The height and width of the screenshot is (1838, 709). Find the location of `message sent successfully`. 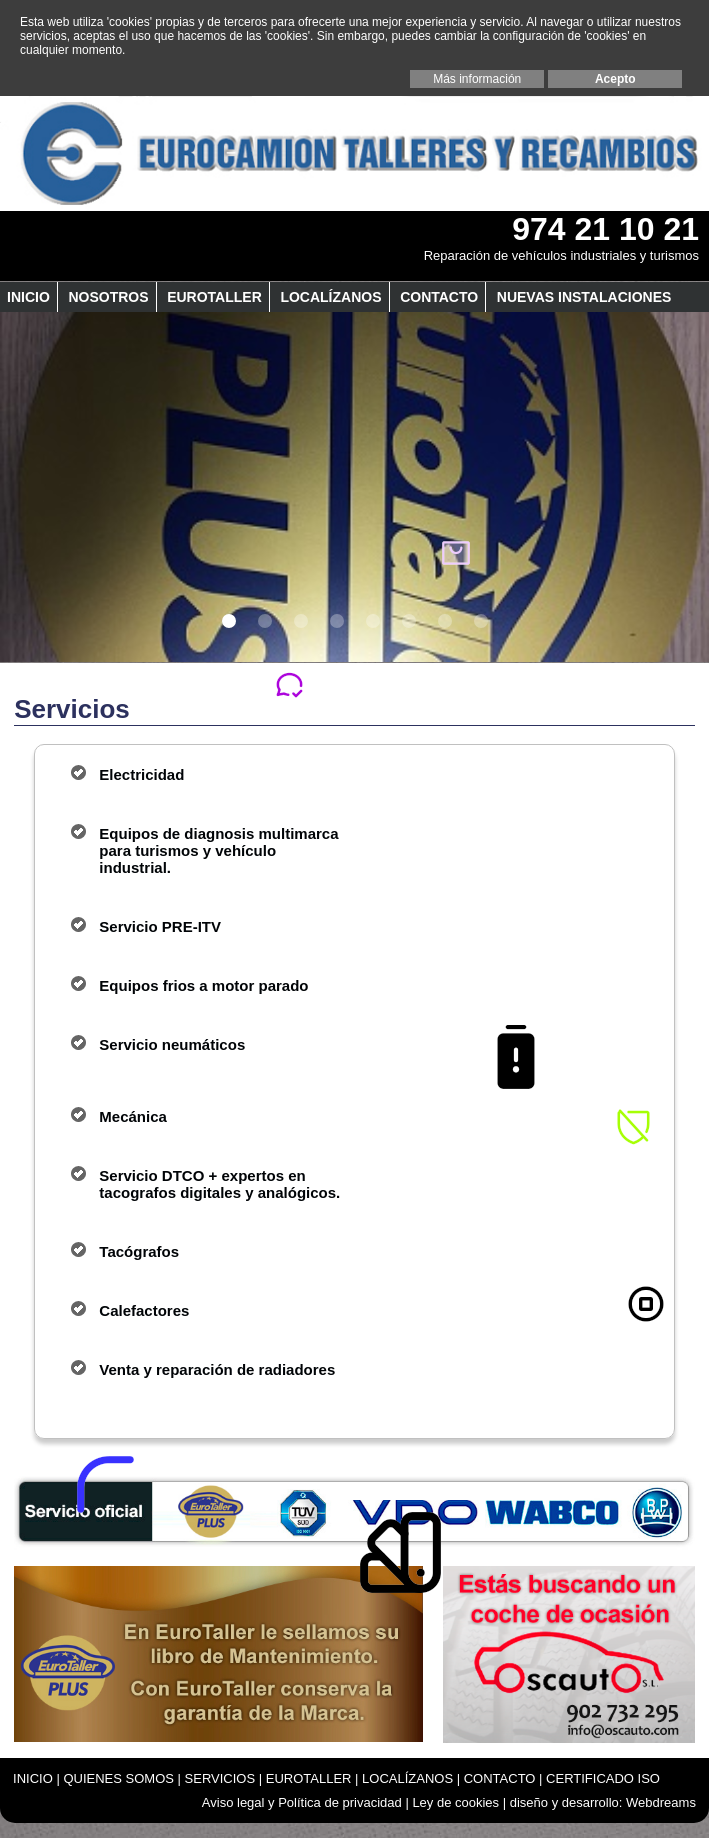

message sent successfully is located at coordinates (289, 684).